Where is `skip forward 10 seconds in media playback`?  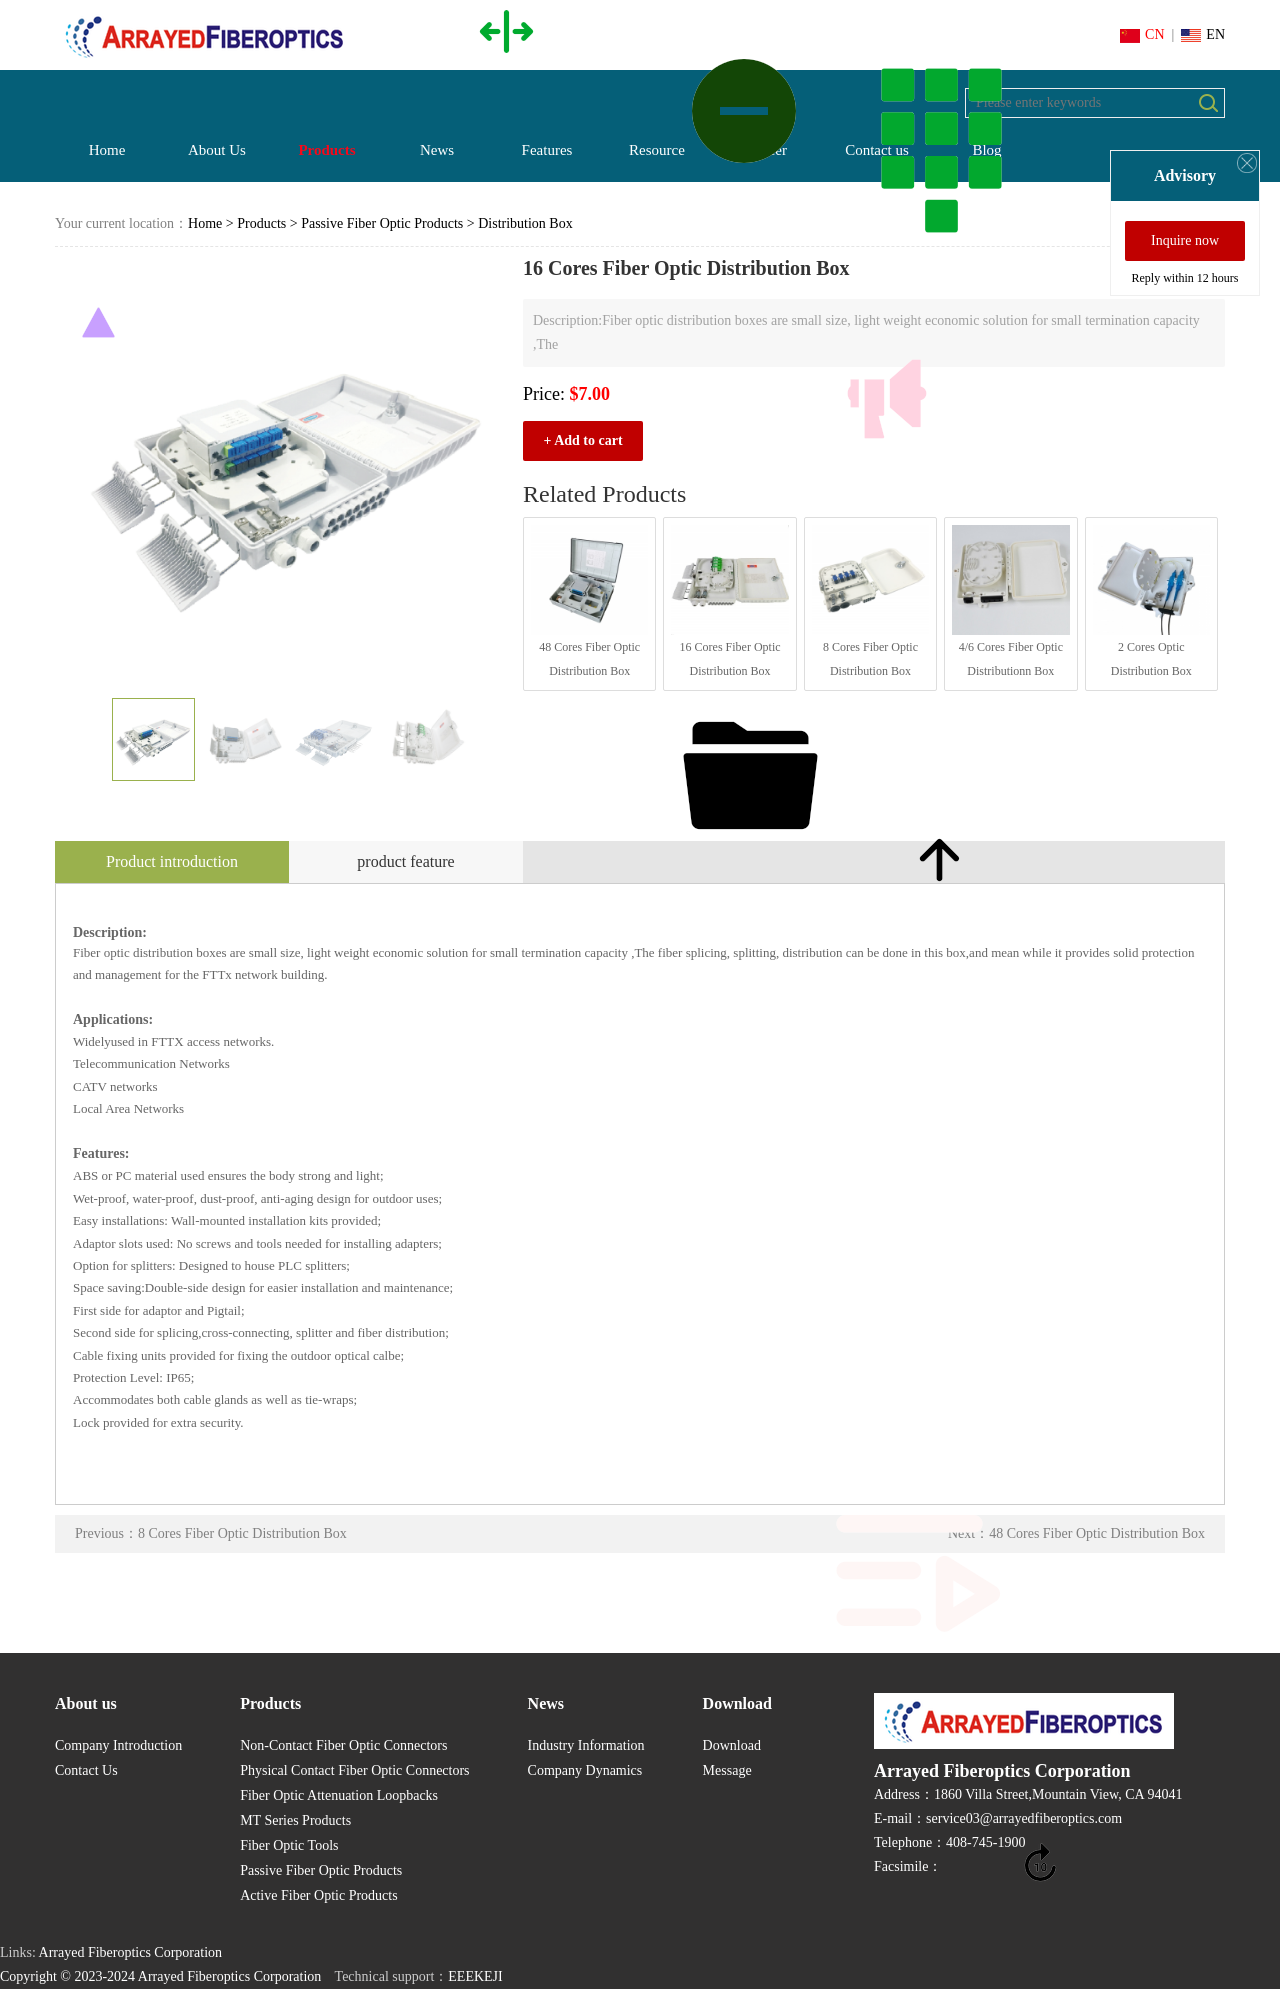 skip forward 10 seconds in media playback is located at coordinates (1040, 1863).